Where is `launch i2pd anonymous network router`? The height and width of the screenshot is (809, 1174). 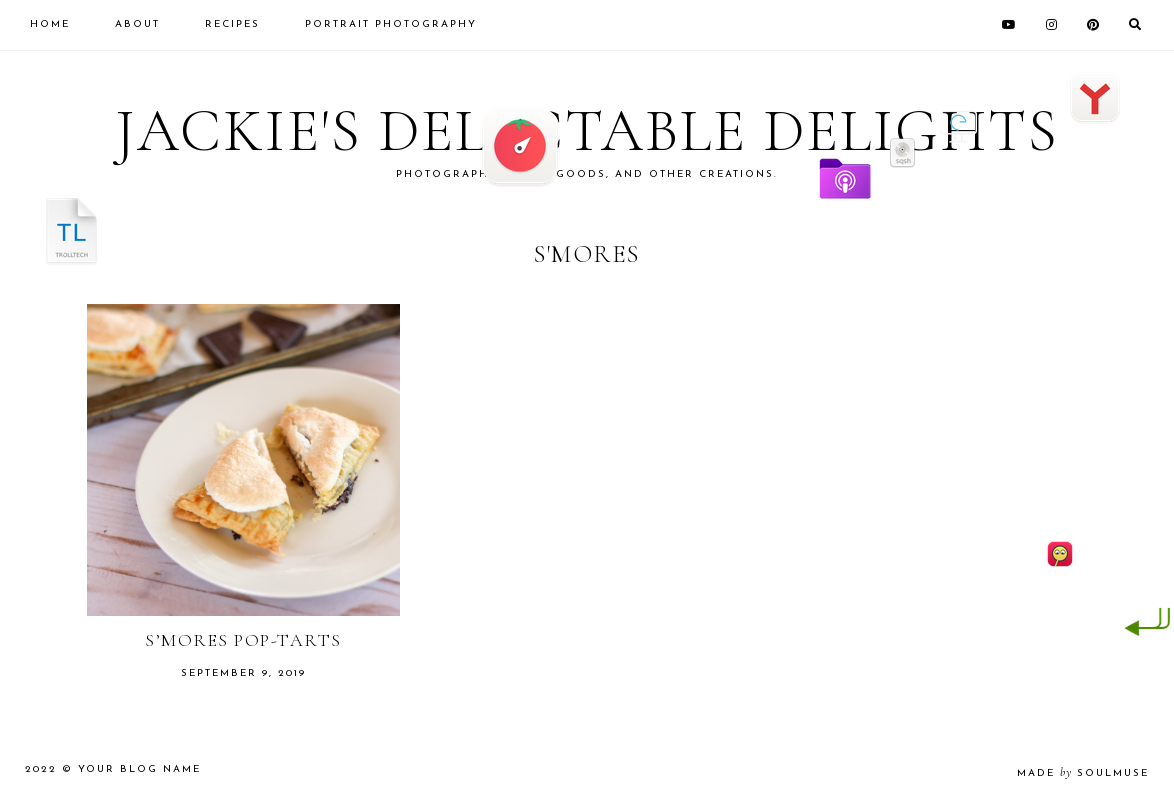
launch i2pd anonymous network router is located at coordinates (1060, 554).